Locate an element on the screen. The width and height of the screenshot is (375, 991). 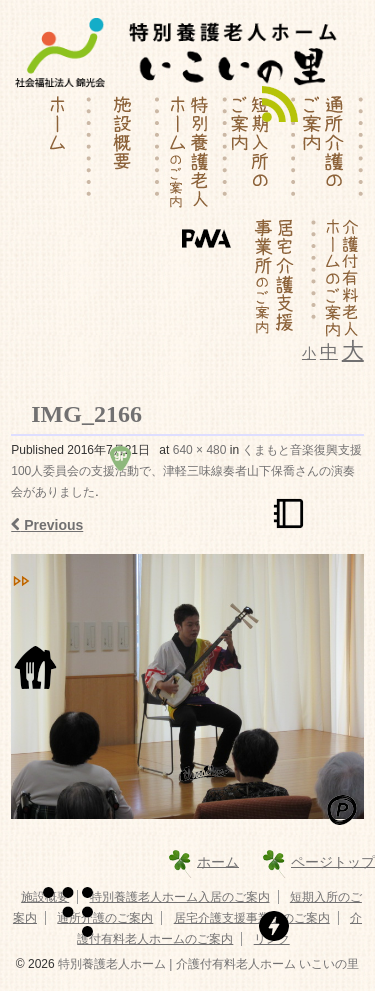
coderwall logo is located at coordinates (68, 912).